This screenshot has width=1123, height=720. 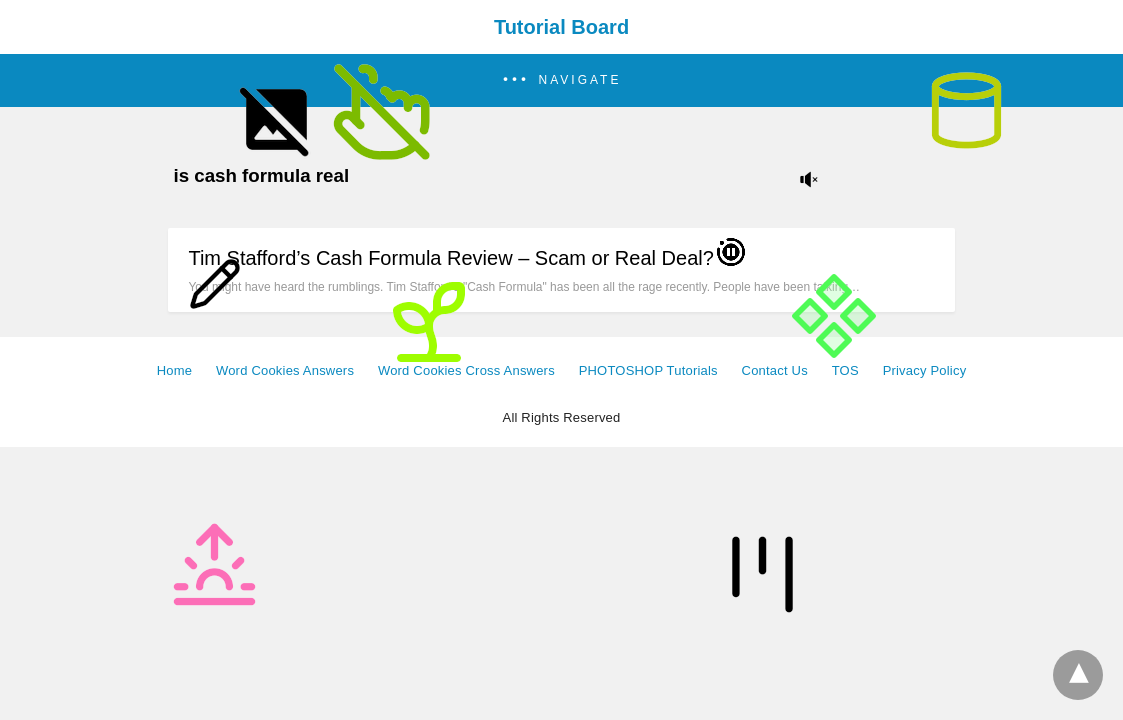 What do you see at coordinates (215, 284) in the screenshot?
I see `edit content or text` at bounding box center [215, 284].